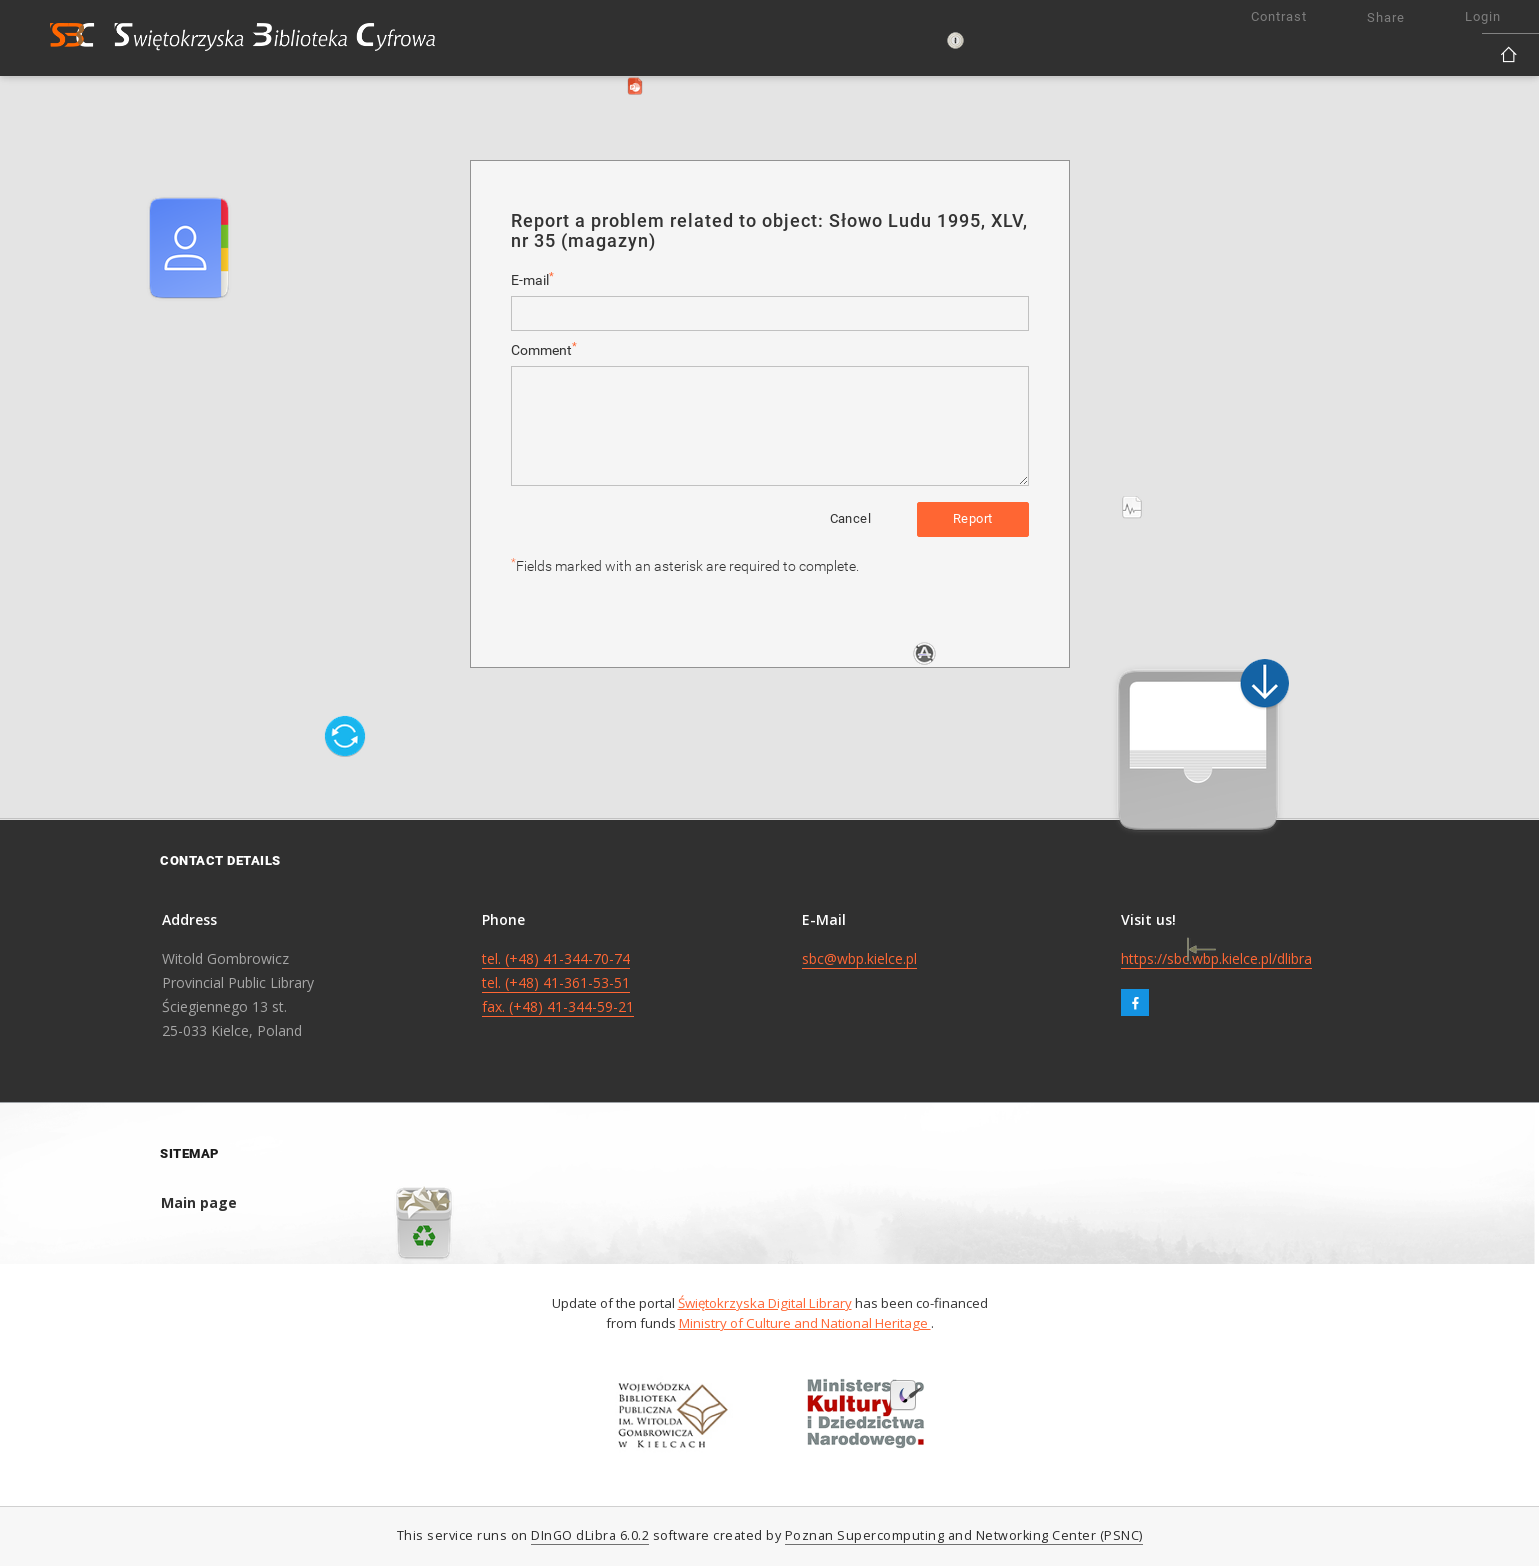 The width and height of the screenshot is (1539, 1566). I want to click on create a new application or software package, so click(906, 1395).